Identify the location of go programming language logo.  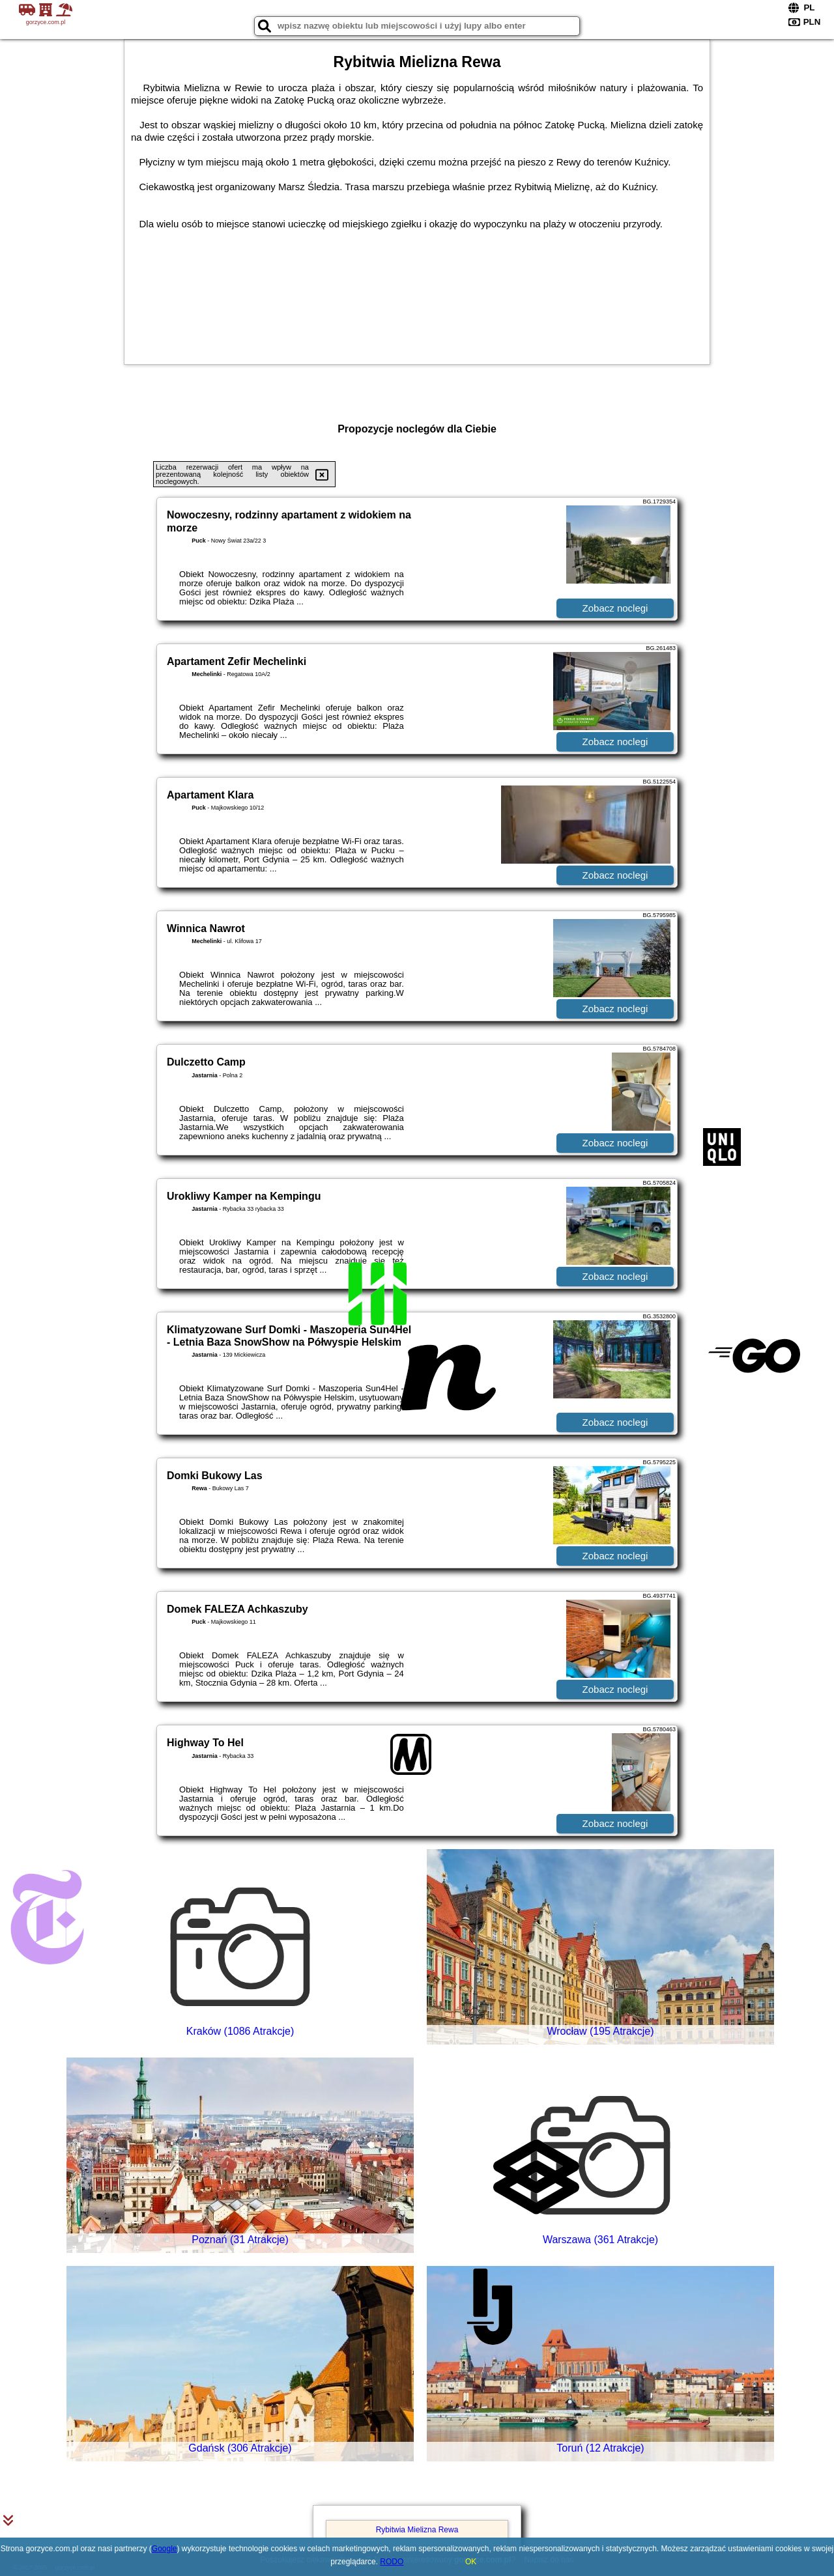
(754, 1355).